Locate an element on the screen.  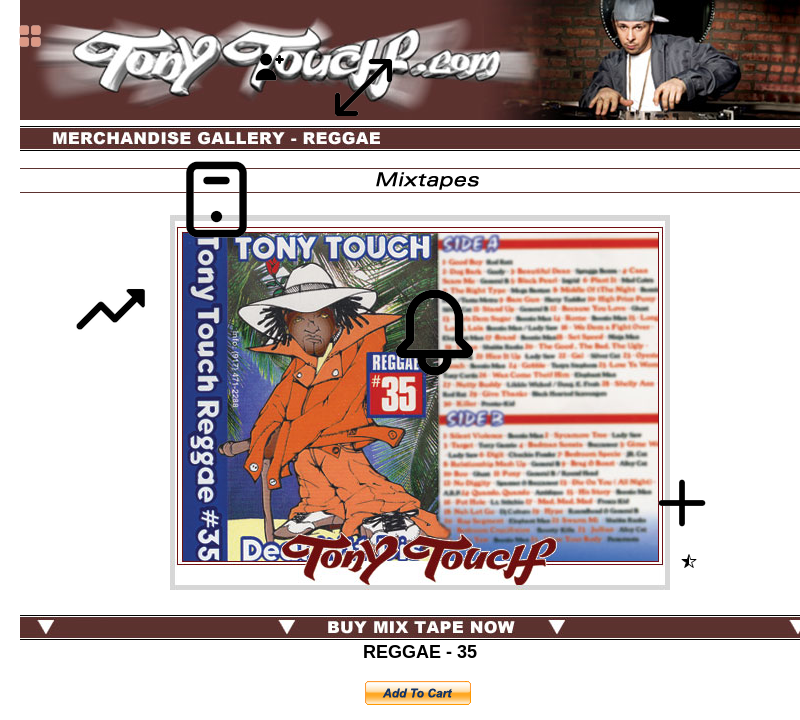
view trending or popular content is located at coordinates (110, 310).